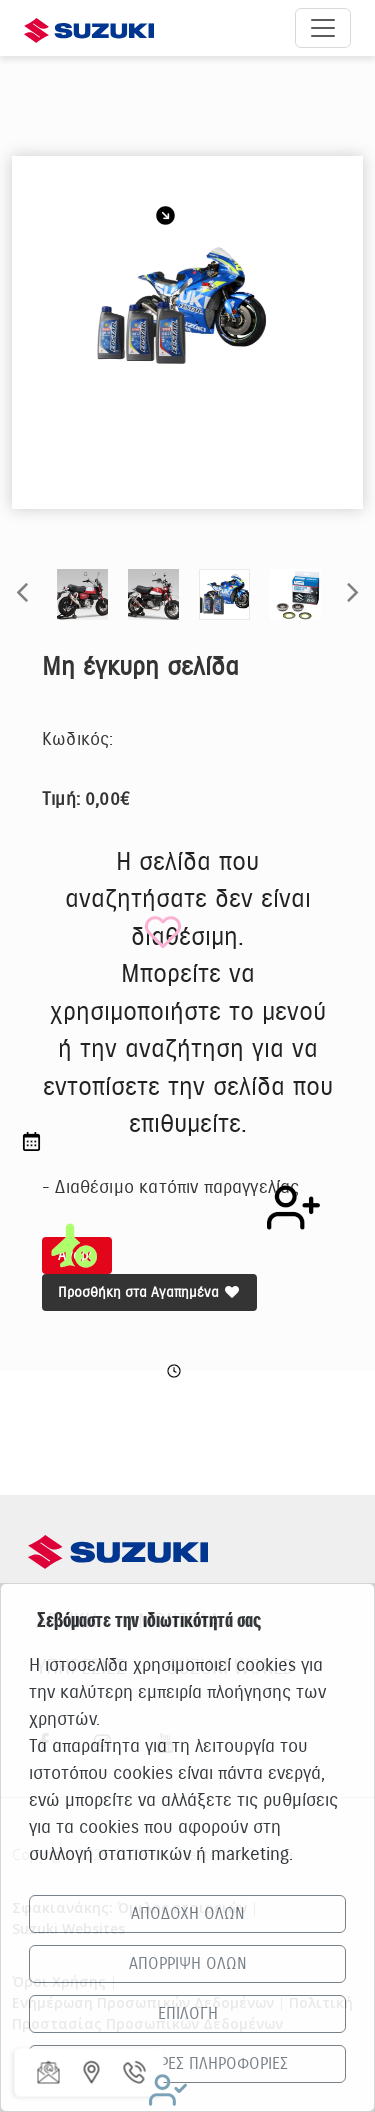  Describe the element at coordinates (168, 2090) in the screenshot. I see `verify or approve a user account` at that location.